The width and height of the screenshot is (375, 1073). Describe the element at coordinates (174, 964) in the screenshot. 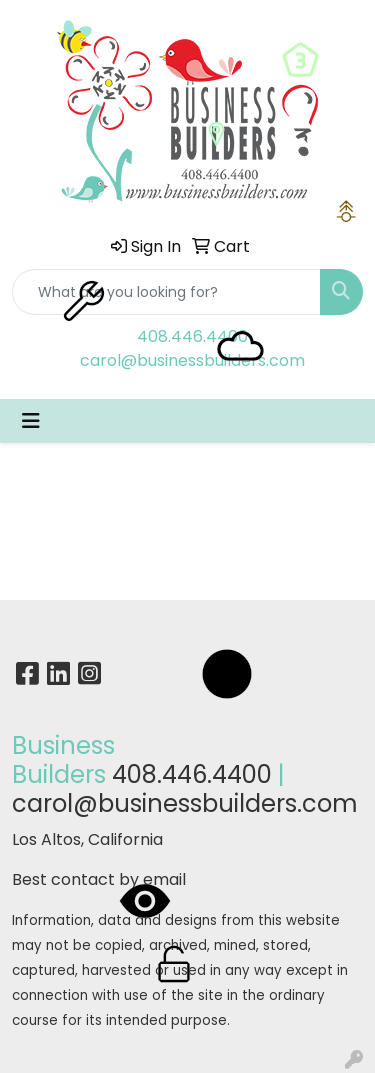

I see `unlock a file or resource` at that location.